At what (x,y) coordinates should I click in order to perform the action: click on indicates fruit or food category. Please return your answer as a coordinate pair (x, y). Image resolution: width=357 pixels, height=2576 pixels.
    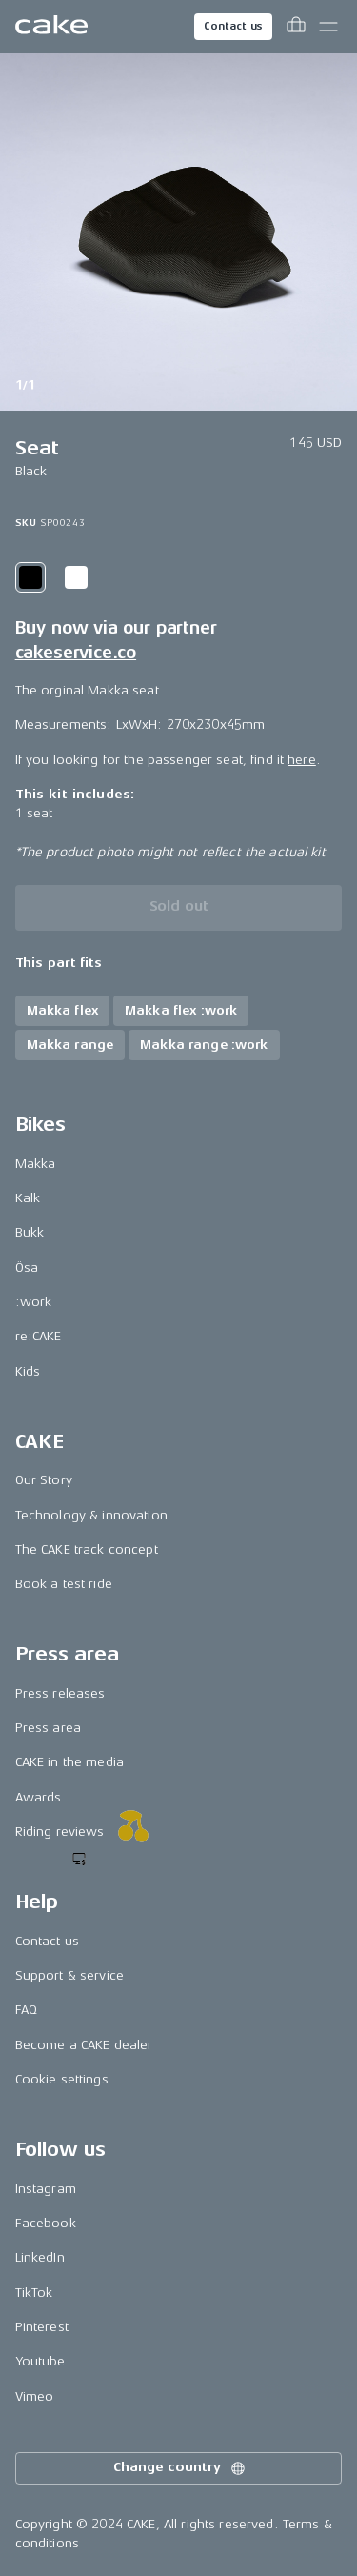
    Looking at the image, I should click on (133, 1825).